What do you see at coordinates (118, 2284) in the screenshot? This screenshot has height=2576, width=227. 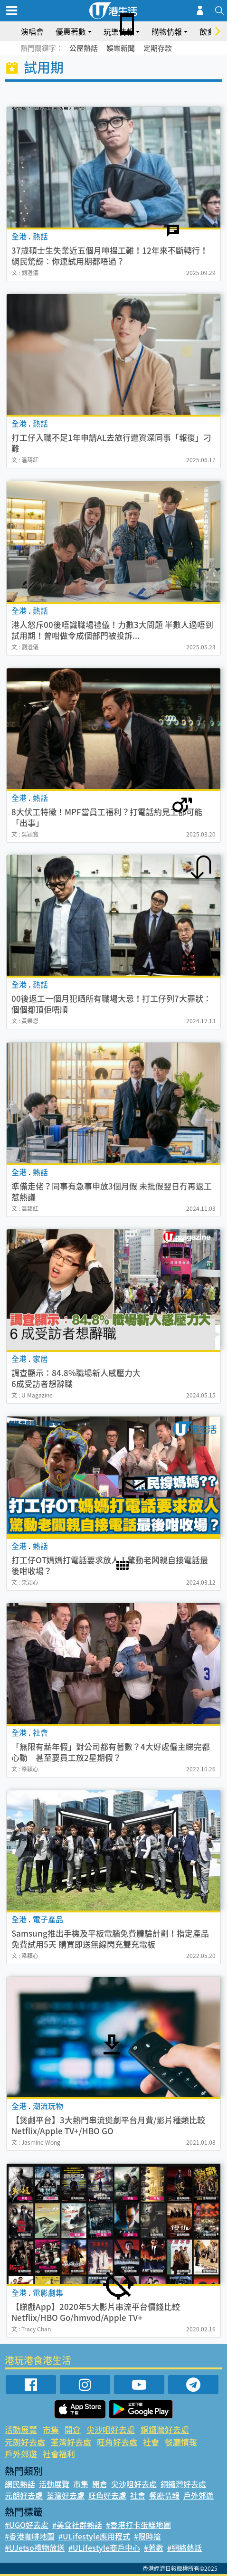 I see `location services are disabled` at bounding box center [118, 2284].